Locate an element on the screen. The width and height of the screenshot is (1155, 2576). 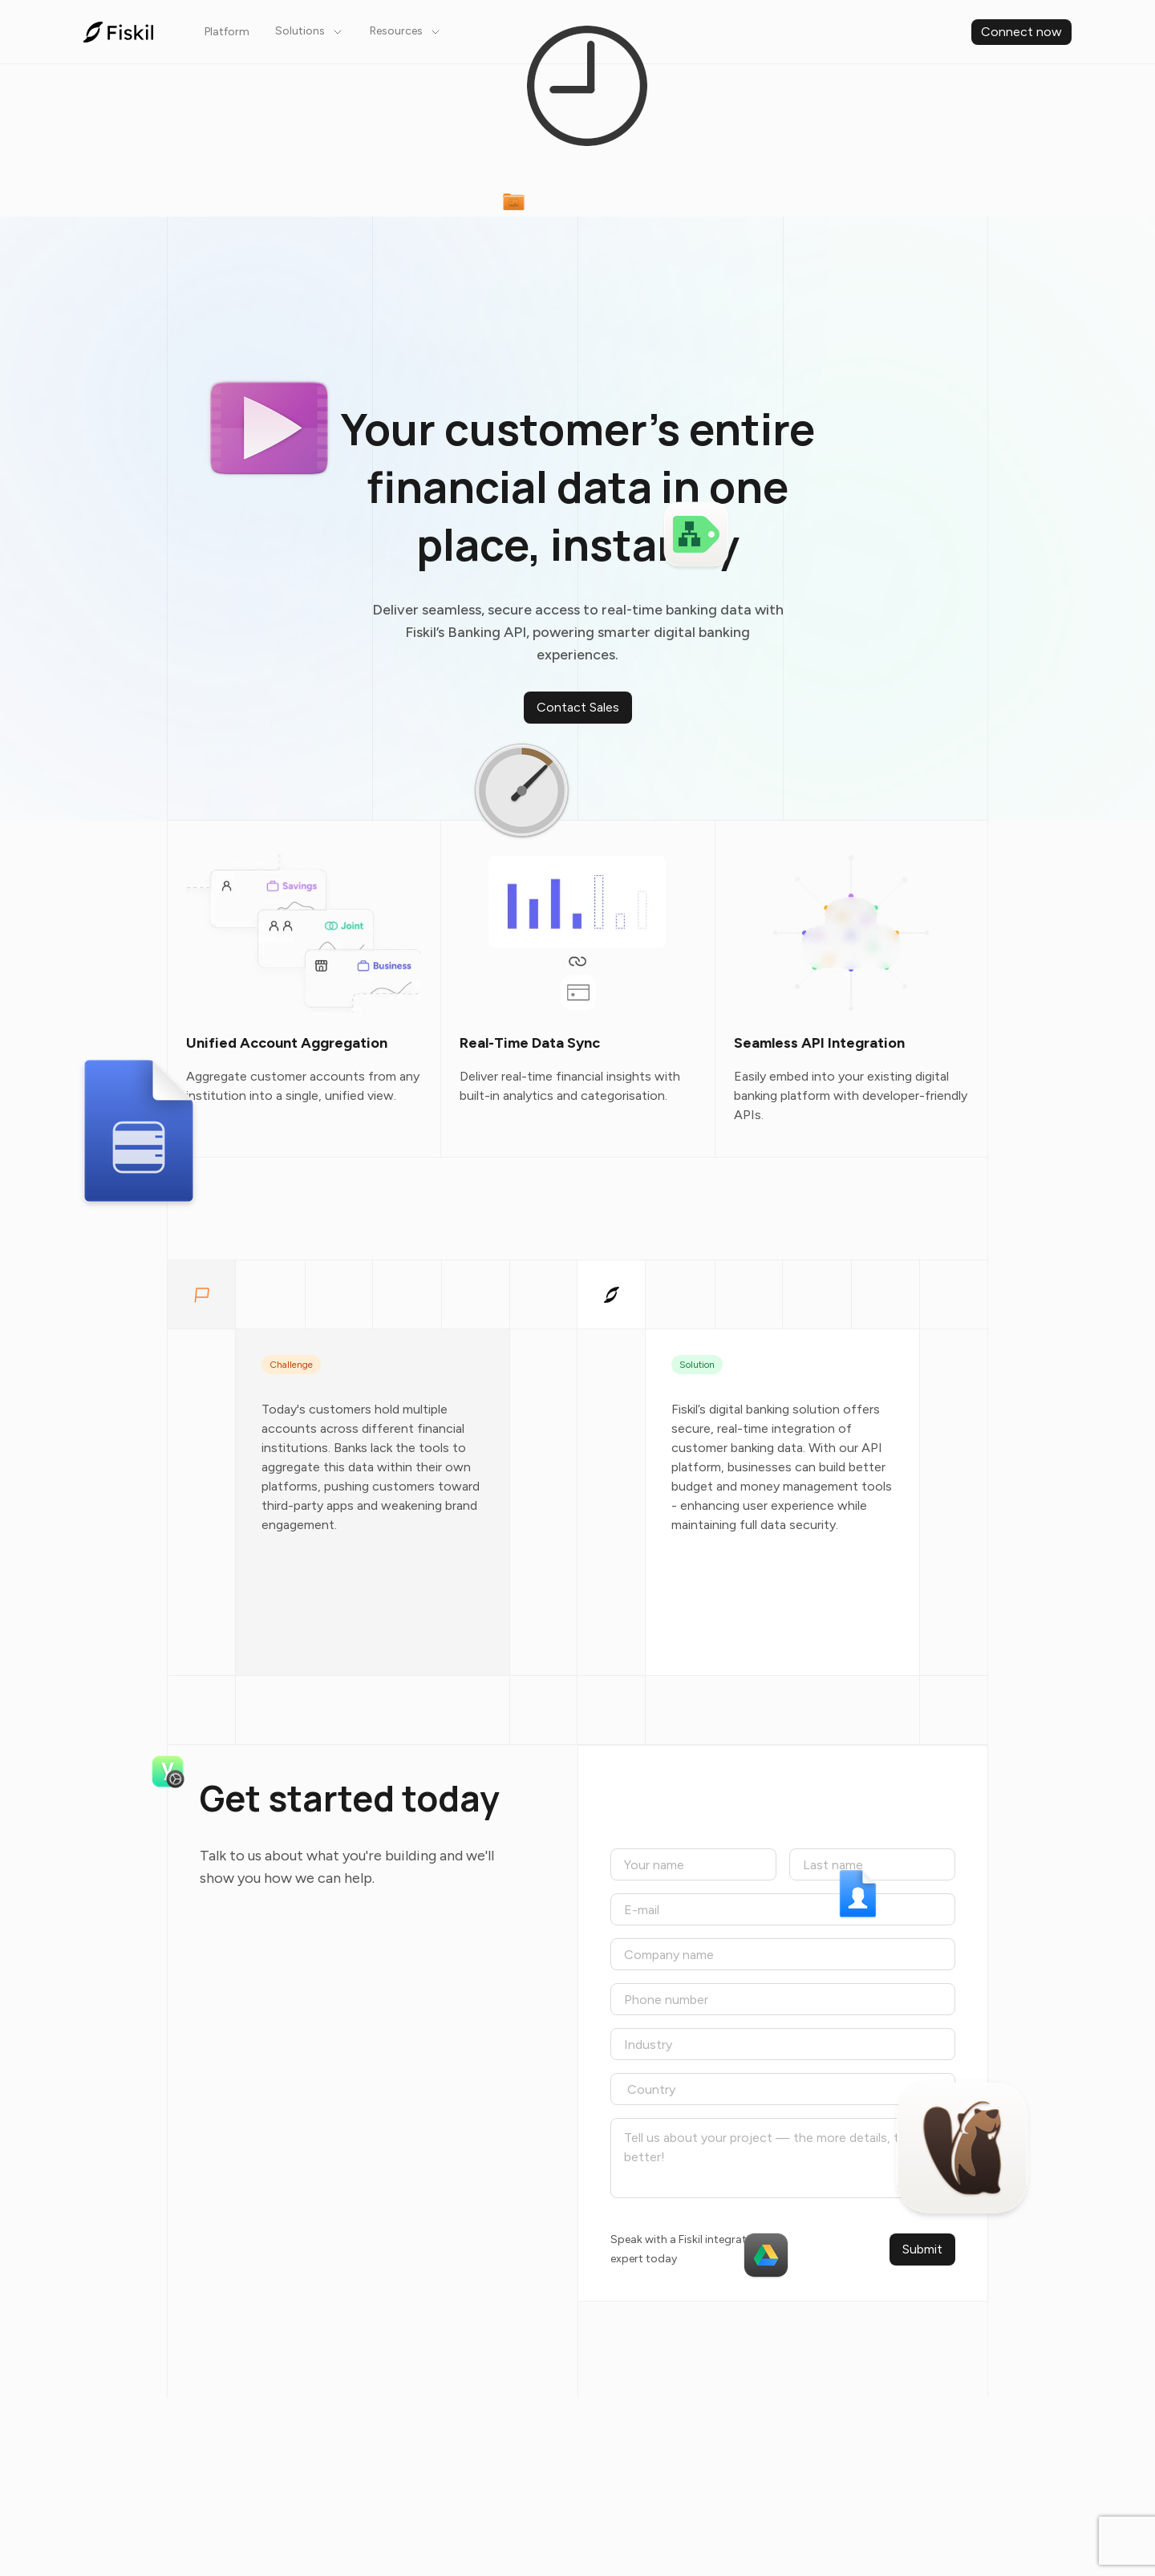
open DBeaver database management application is located at coordinates (962, 2148).